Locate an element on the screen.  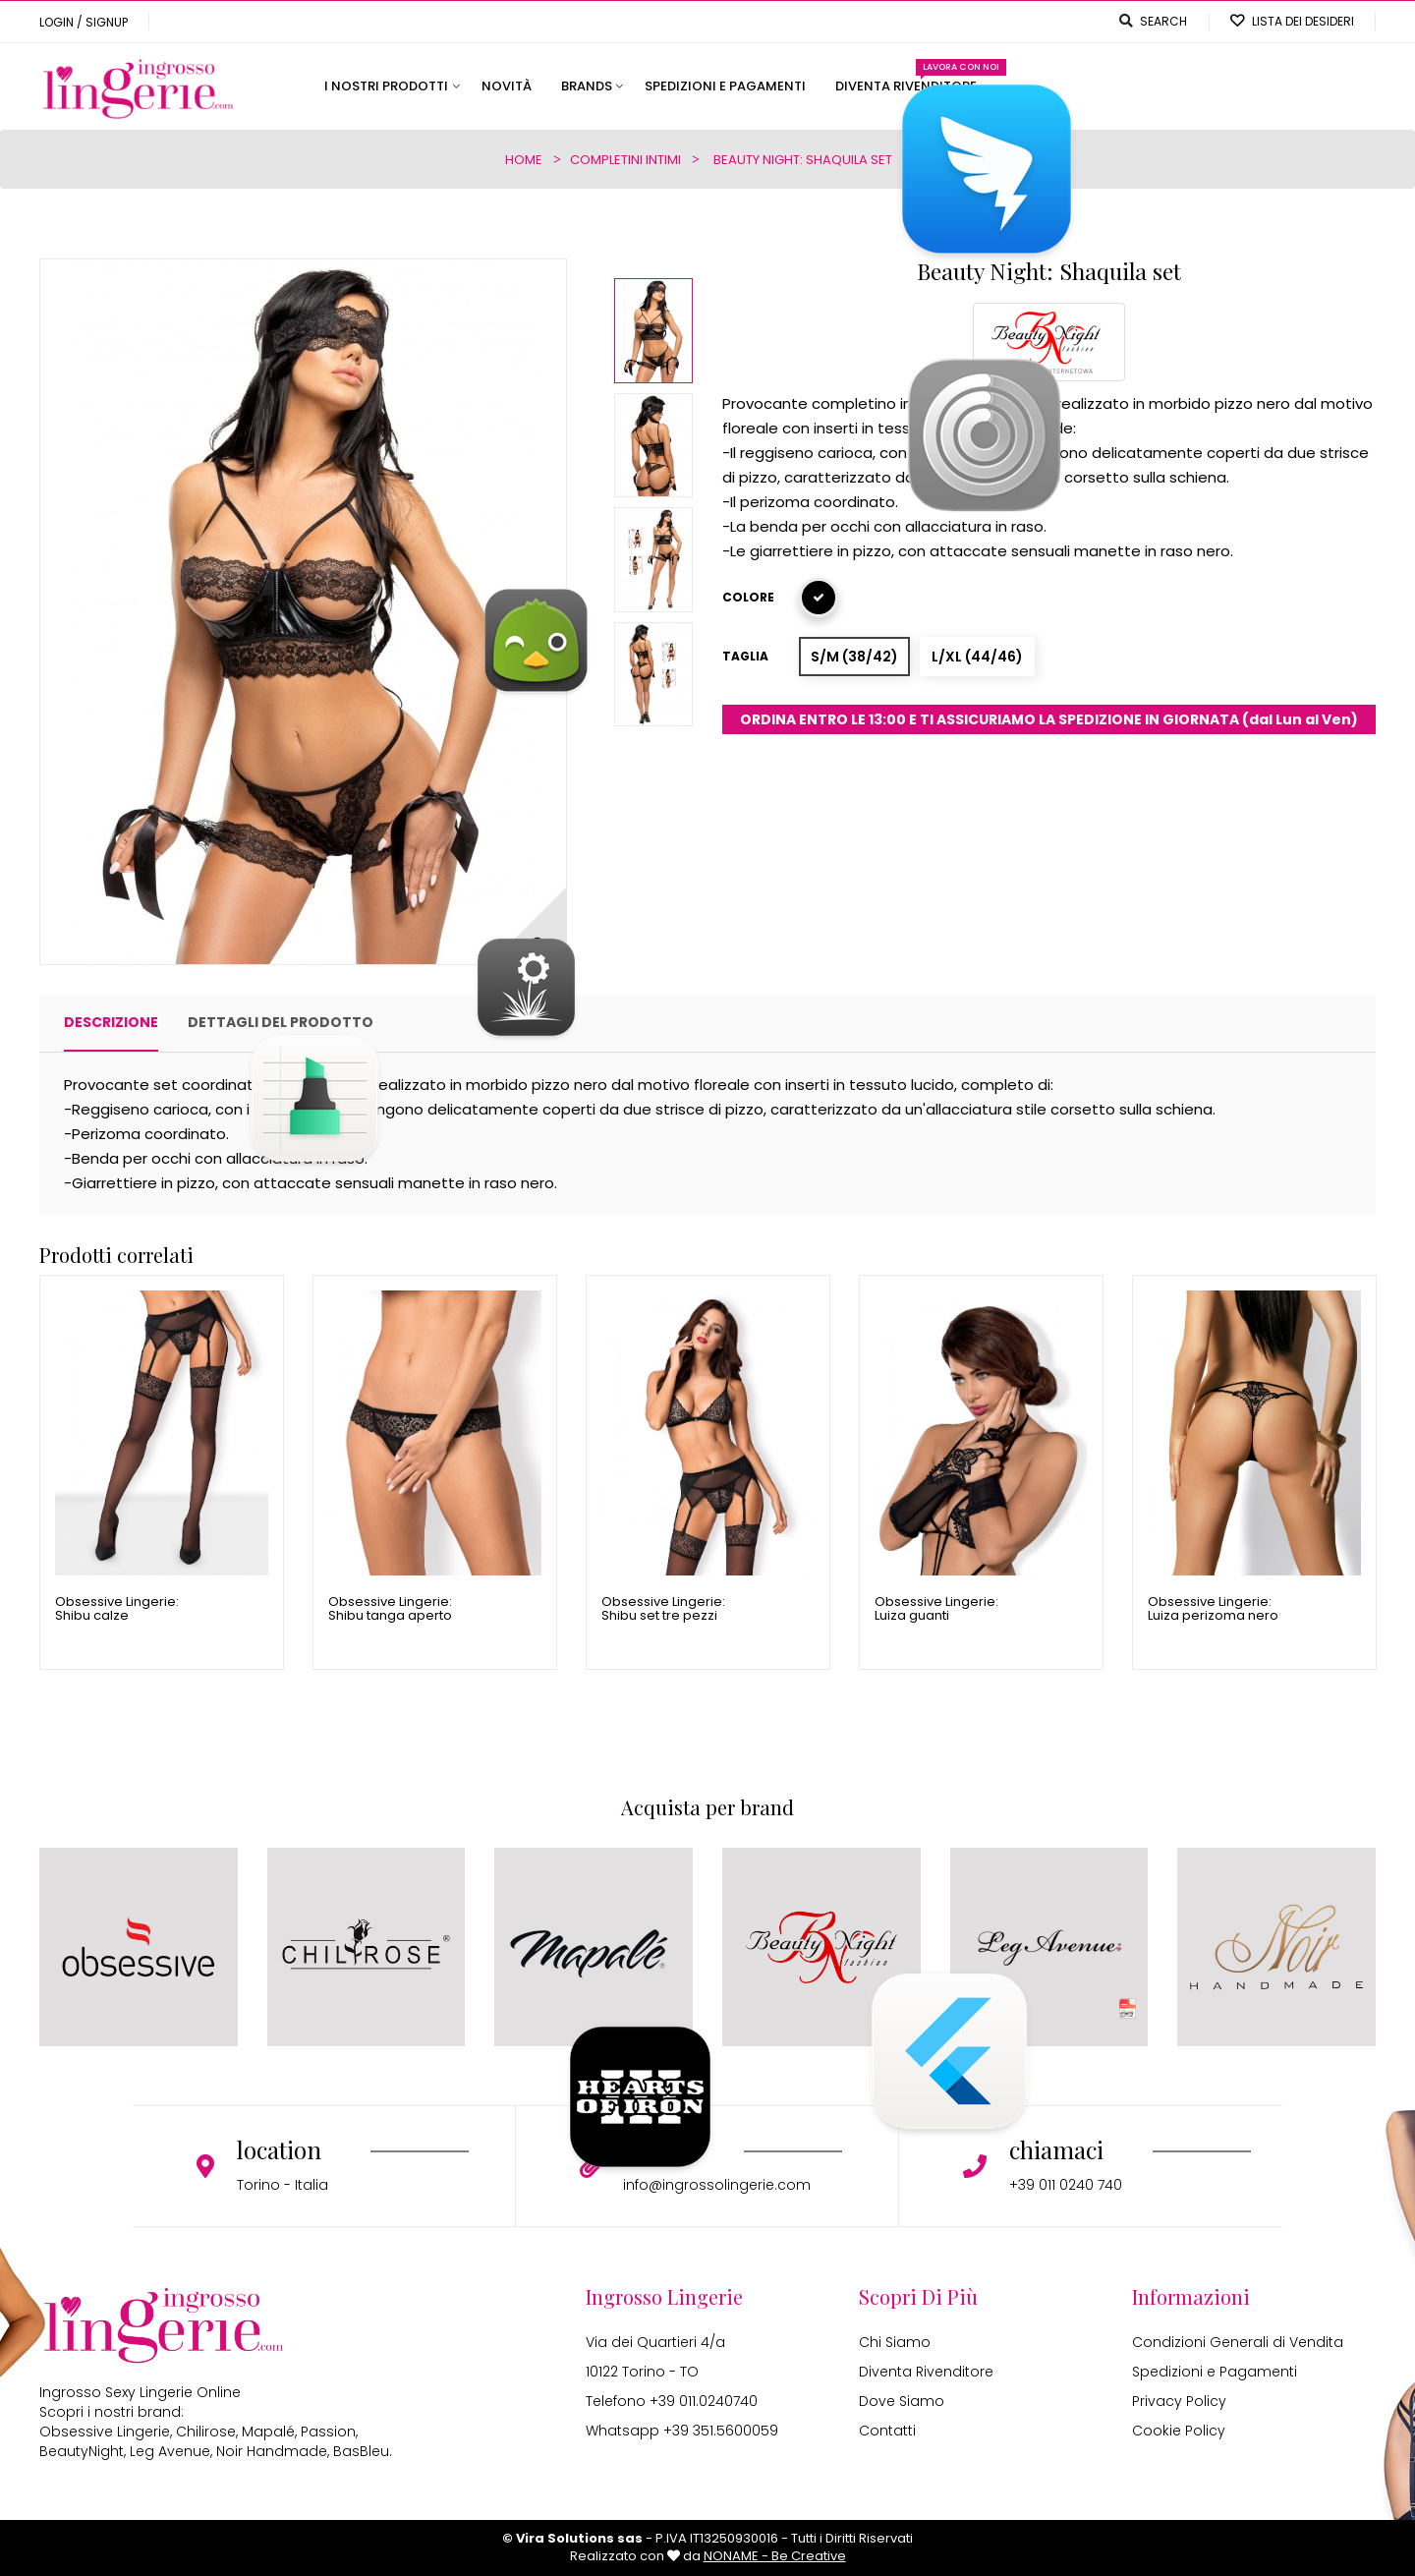
open the Fitness app is located at coordinates (984, 434).